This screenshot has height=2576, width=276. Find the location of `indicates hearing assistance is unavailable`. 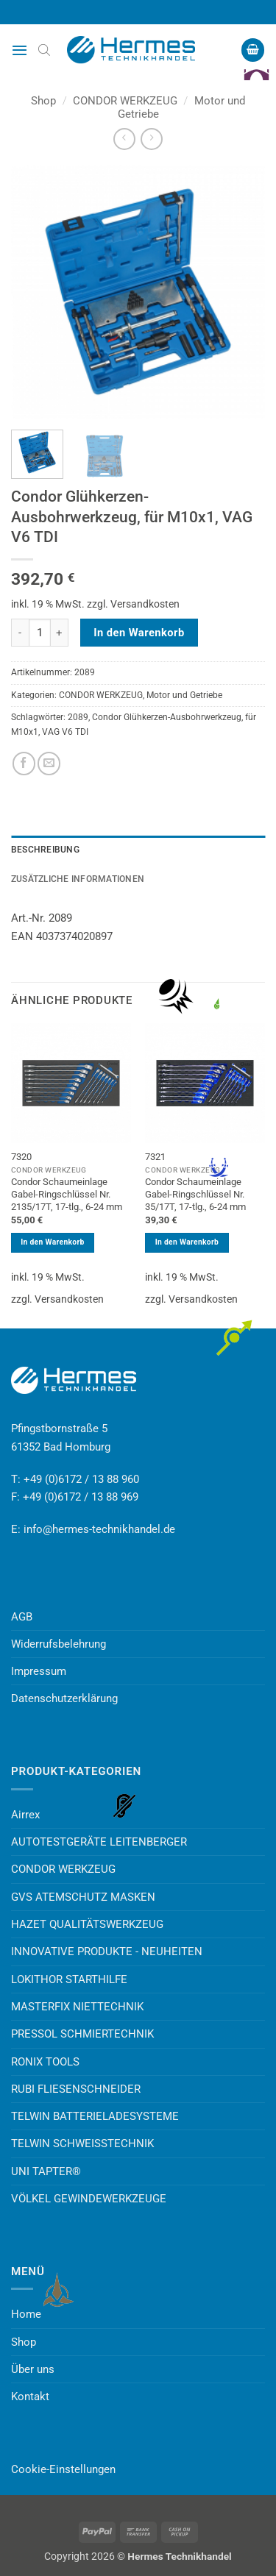

indicates hearing assistance is unavailable is located at coordinates (124, 1806).